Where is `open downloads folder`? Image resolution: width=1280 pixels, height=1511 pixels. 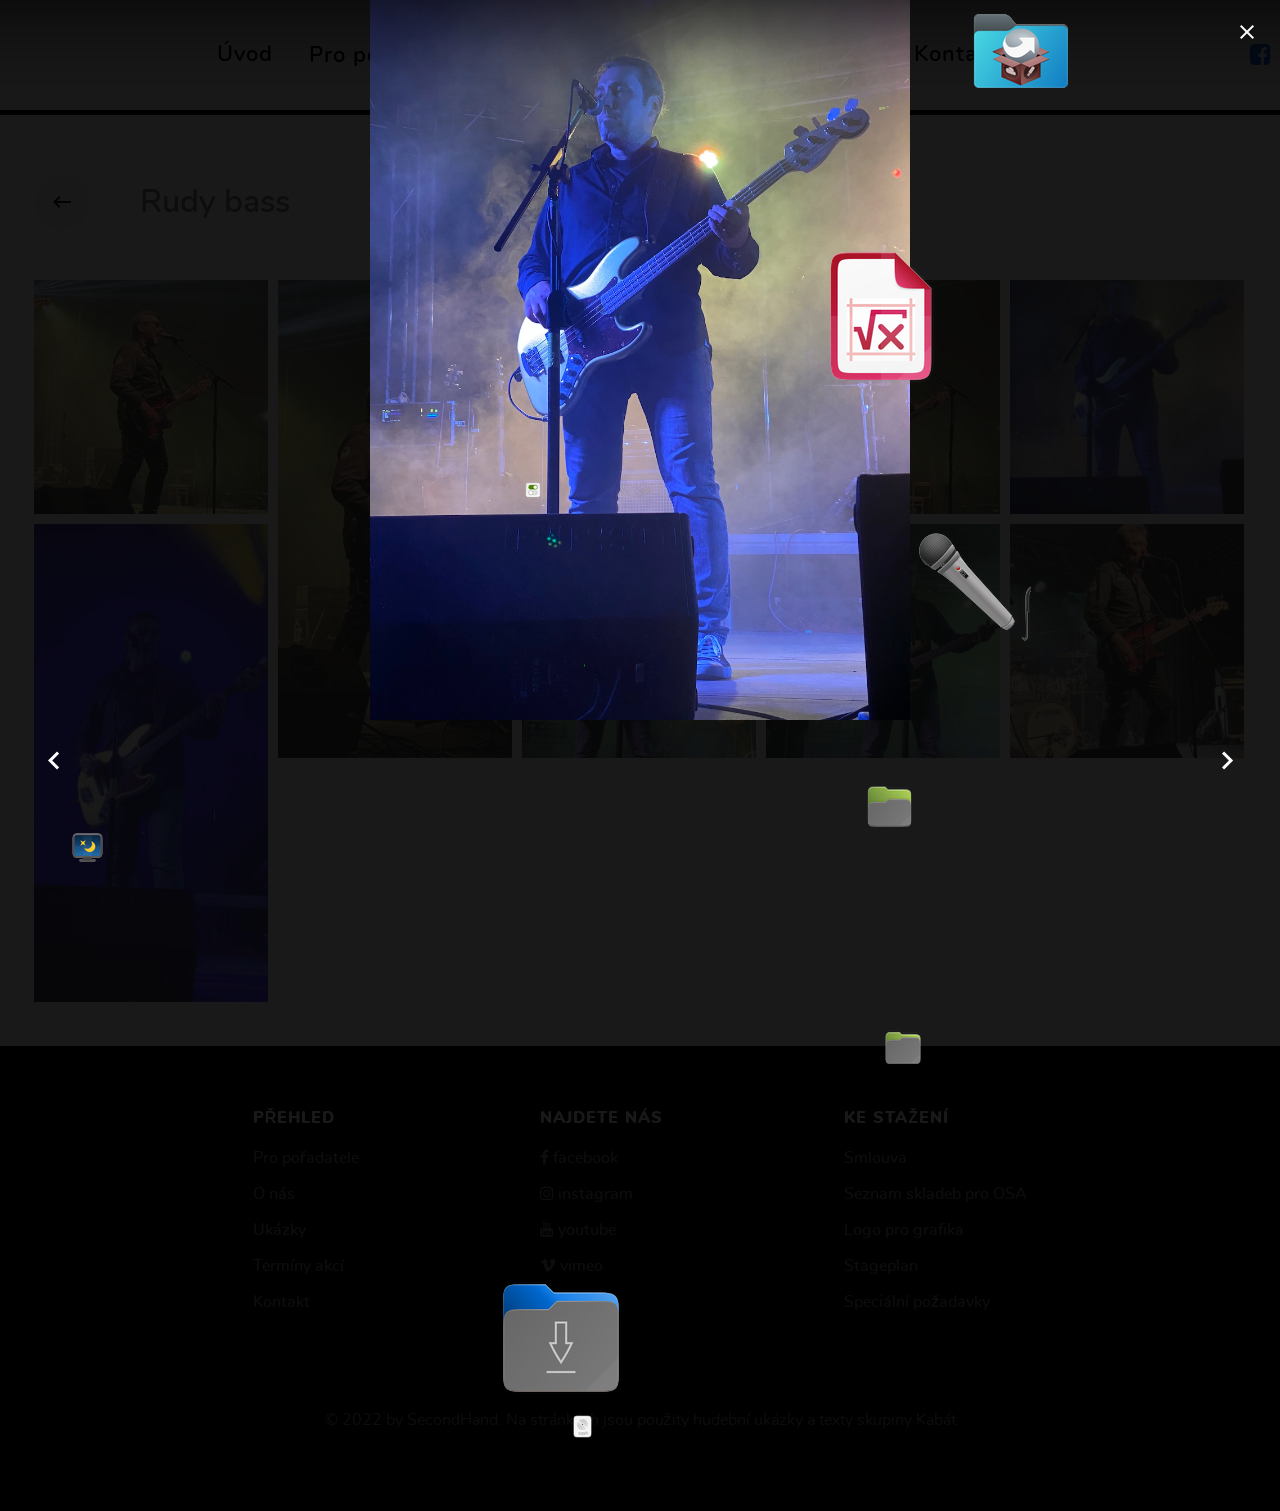
open downloads folder is located at coordinates (561, 1338).